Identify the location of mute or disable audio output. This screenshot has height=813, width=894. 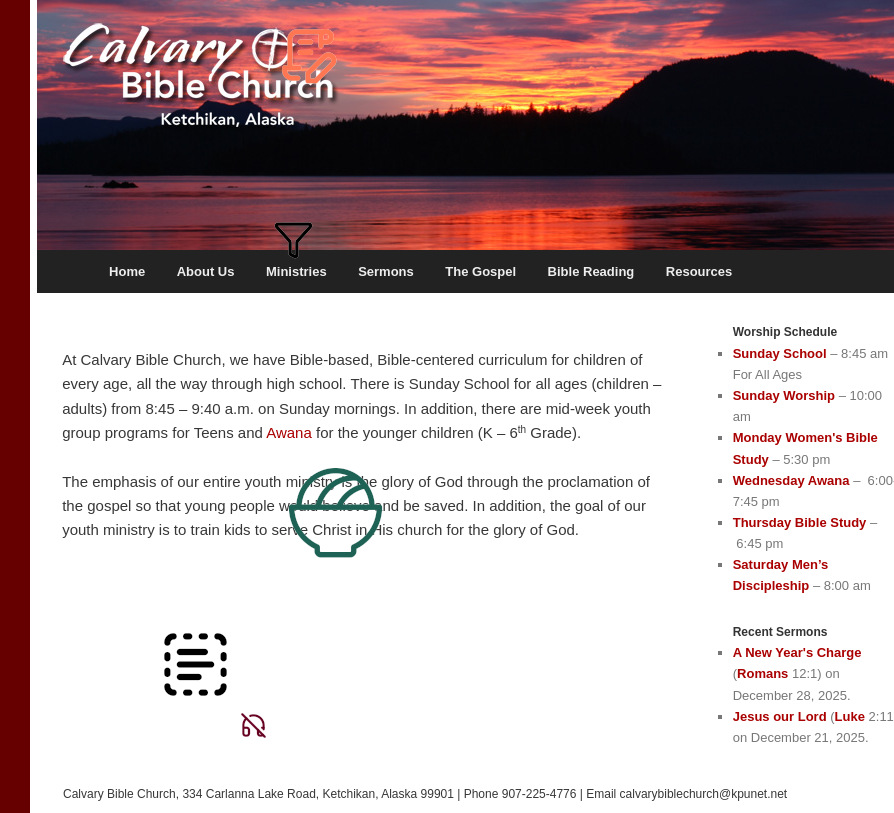
(253, 725).